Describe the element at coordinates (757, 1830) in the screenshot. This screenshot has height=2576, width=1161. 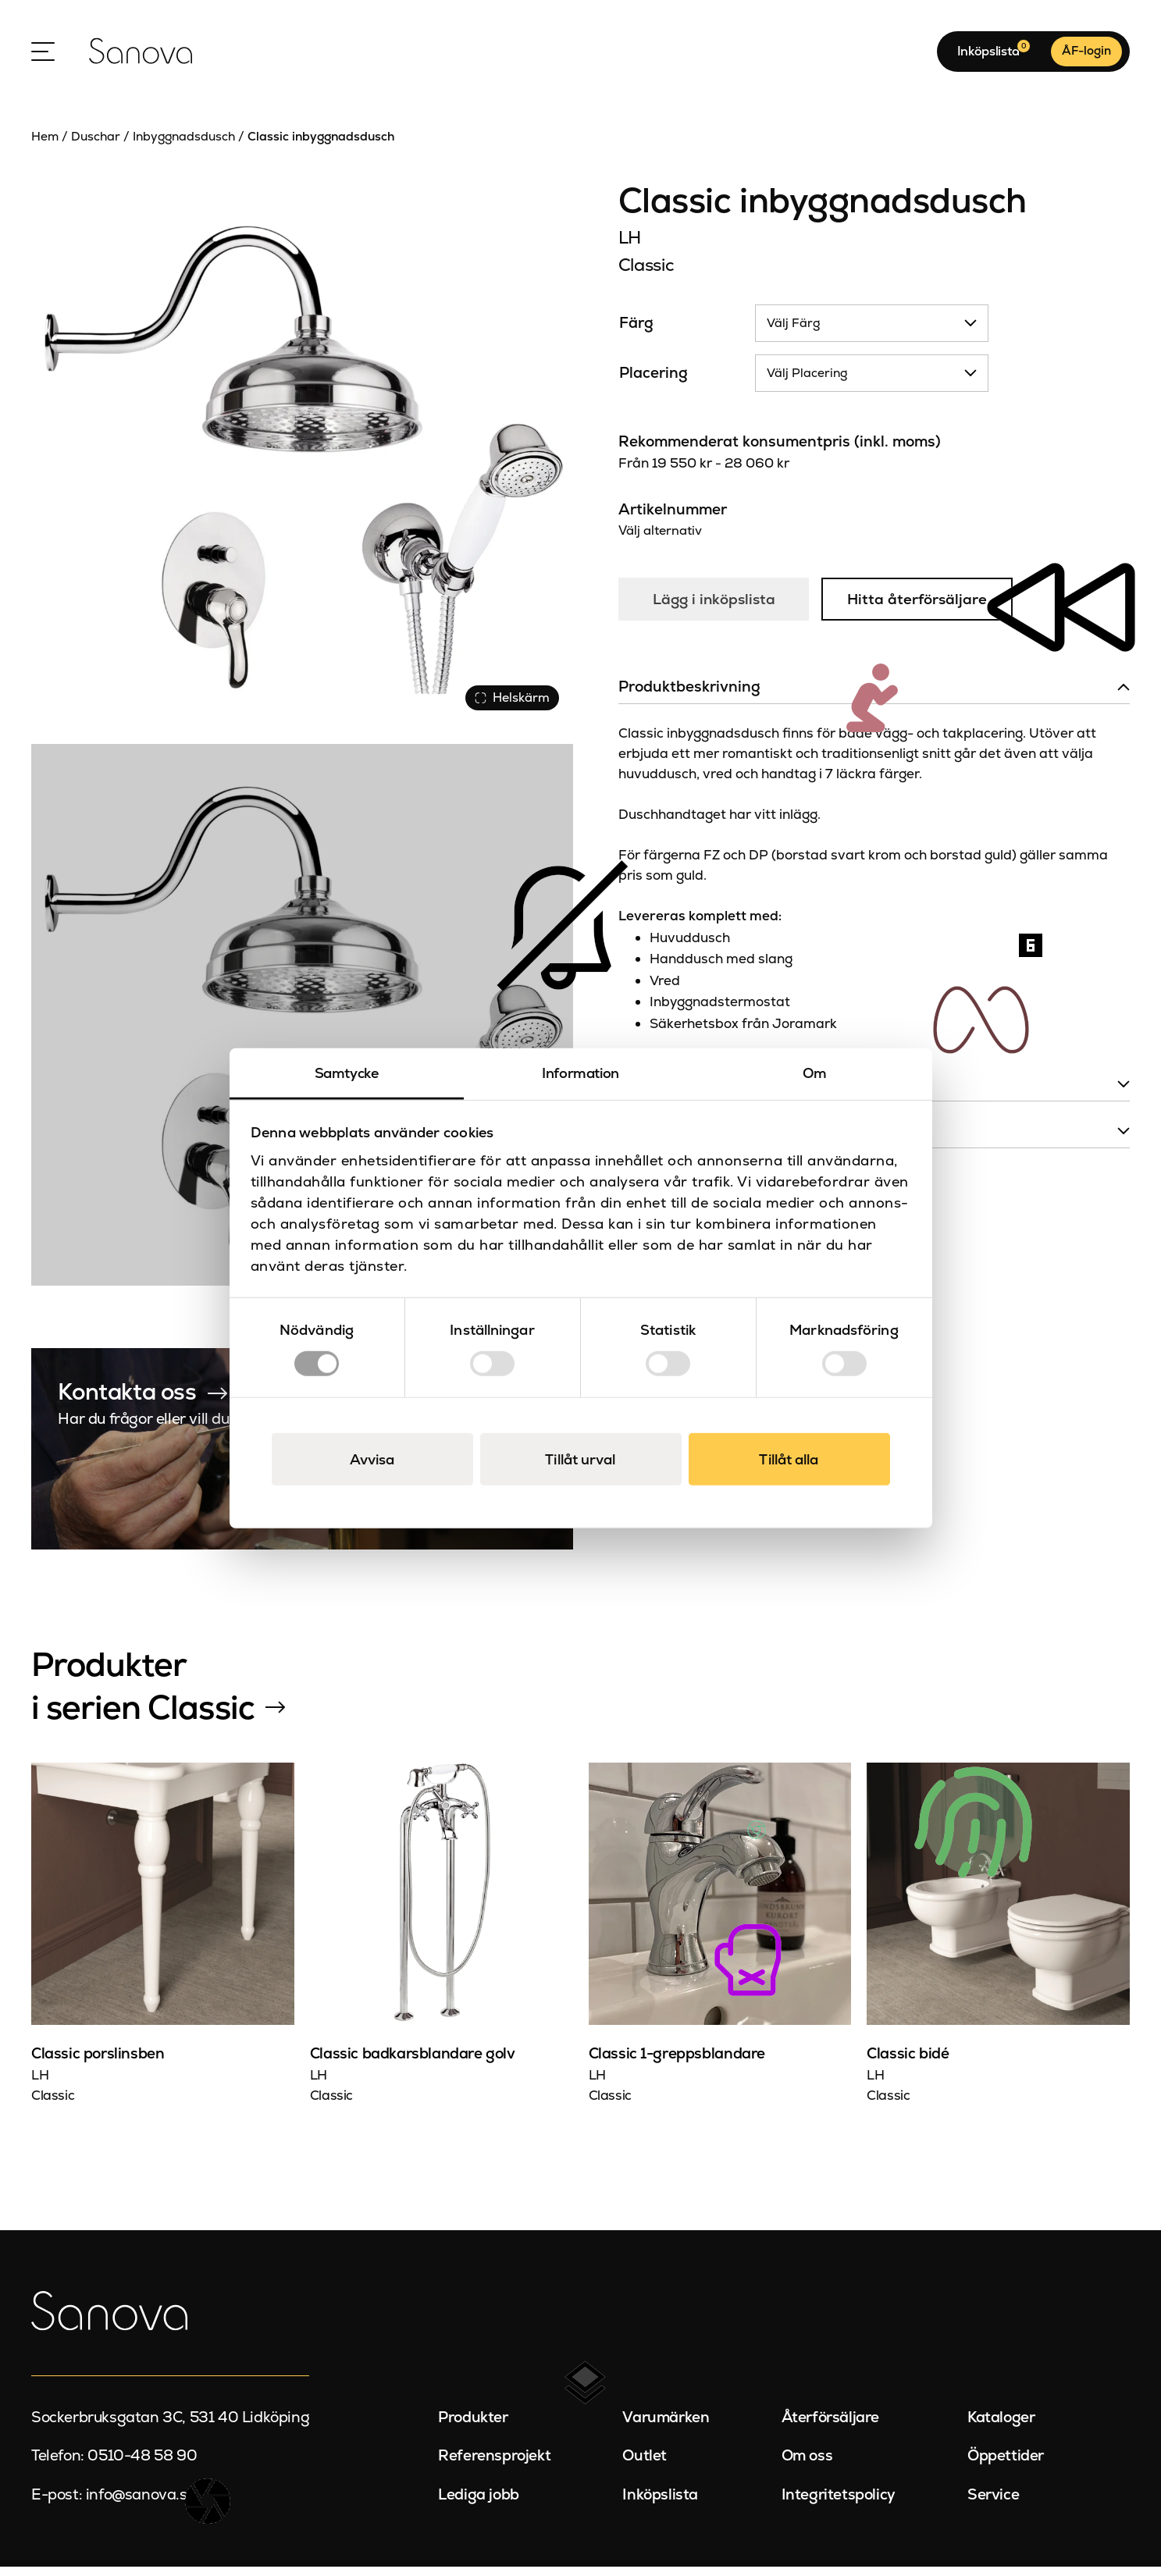
I see `open Google Chrome browser` at that location.